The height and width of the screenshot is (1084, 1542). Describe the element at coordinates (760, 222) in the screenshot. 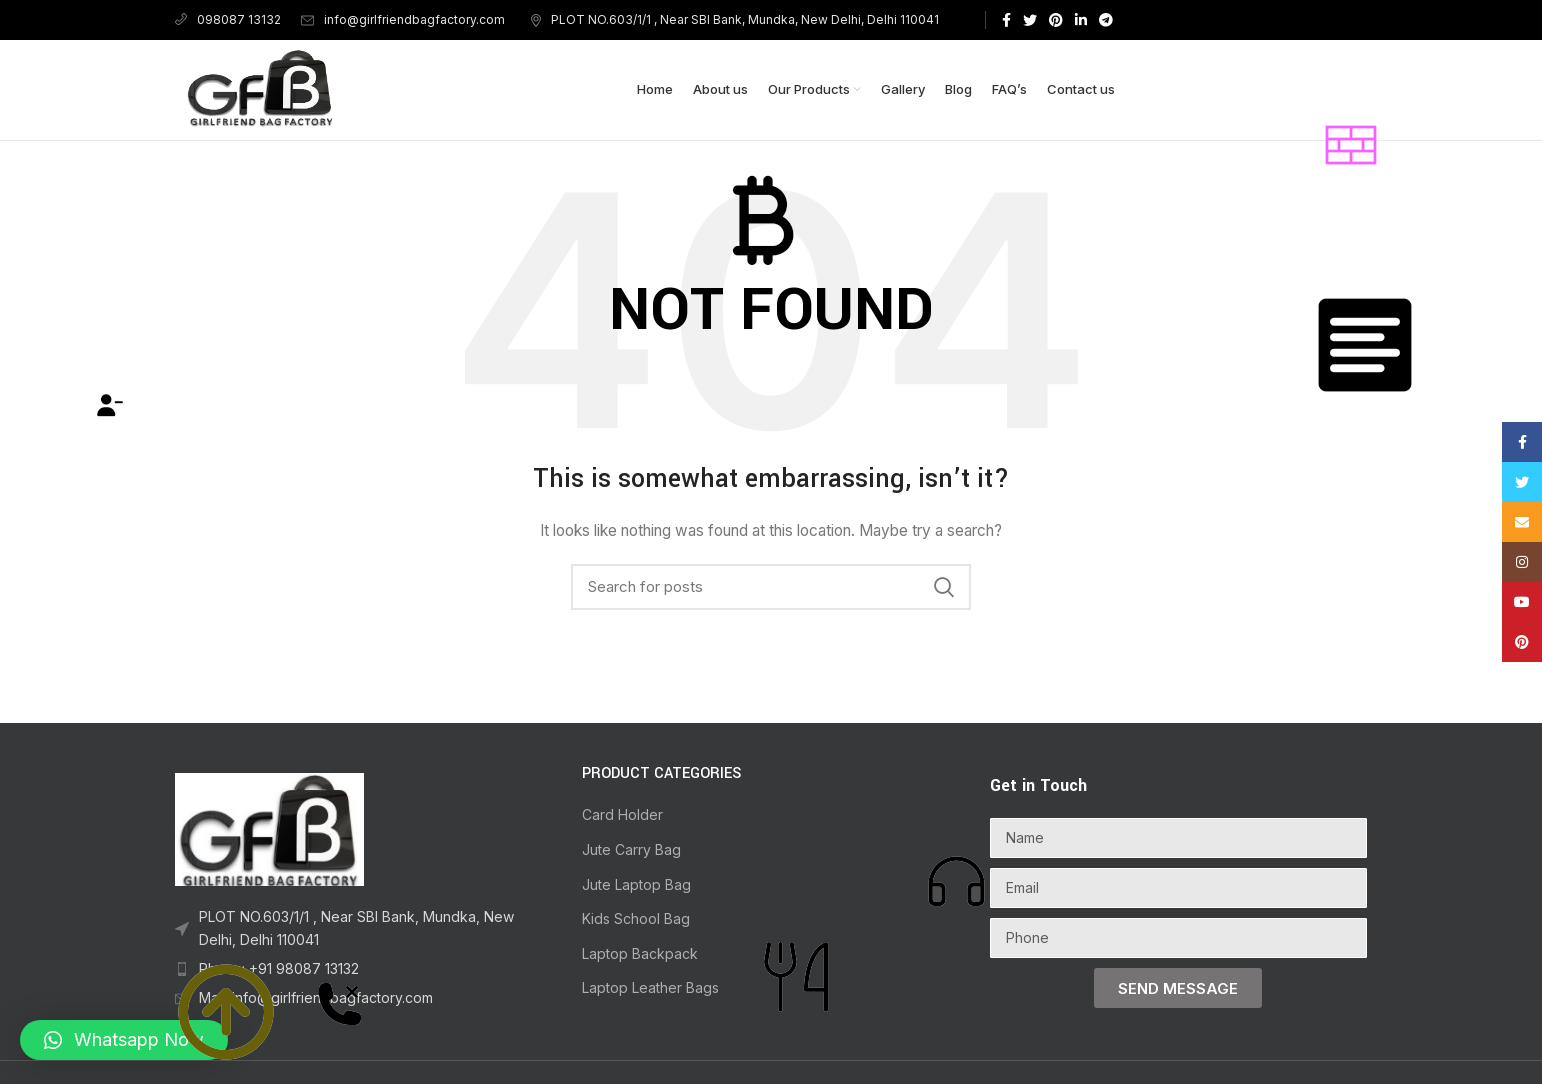

I see `view bitcoin balance or wallet` at that location.